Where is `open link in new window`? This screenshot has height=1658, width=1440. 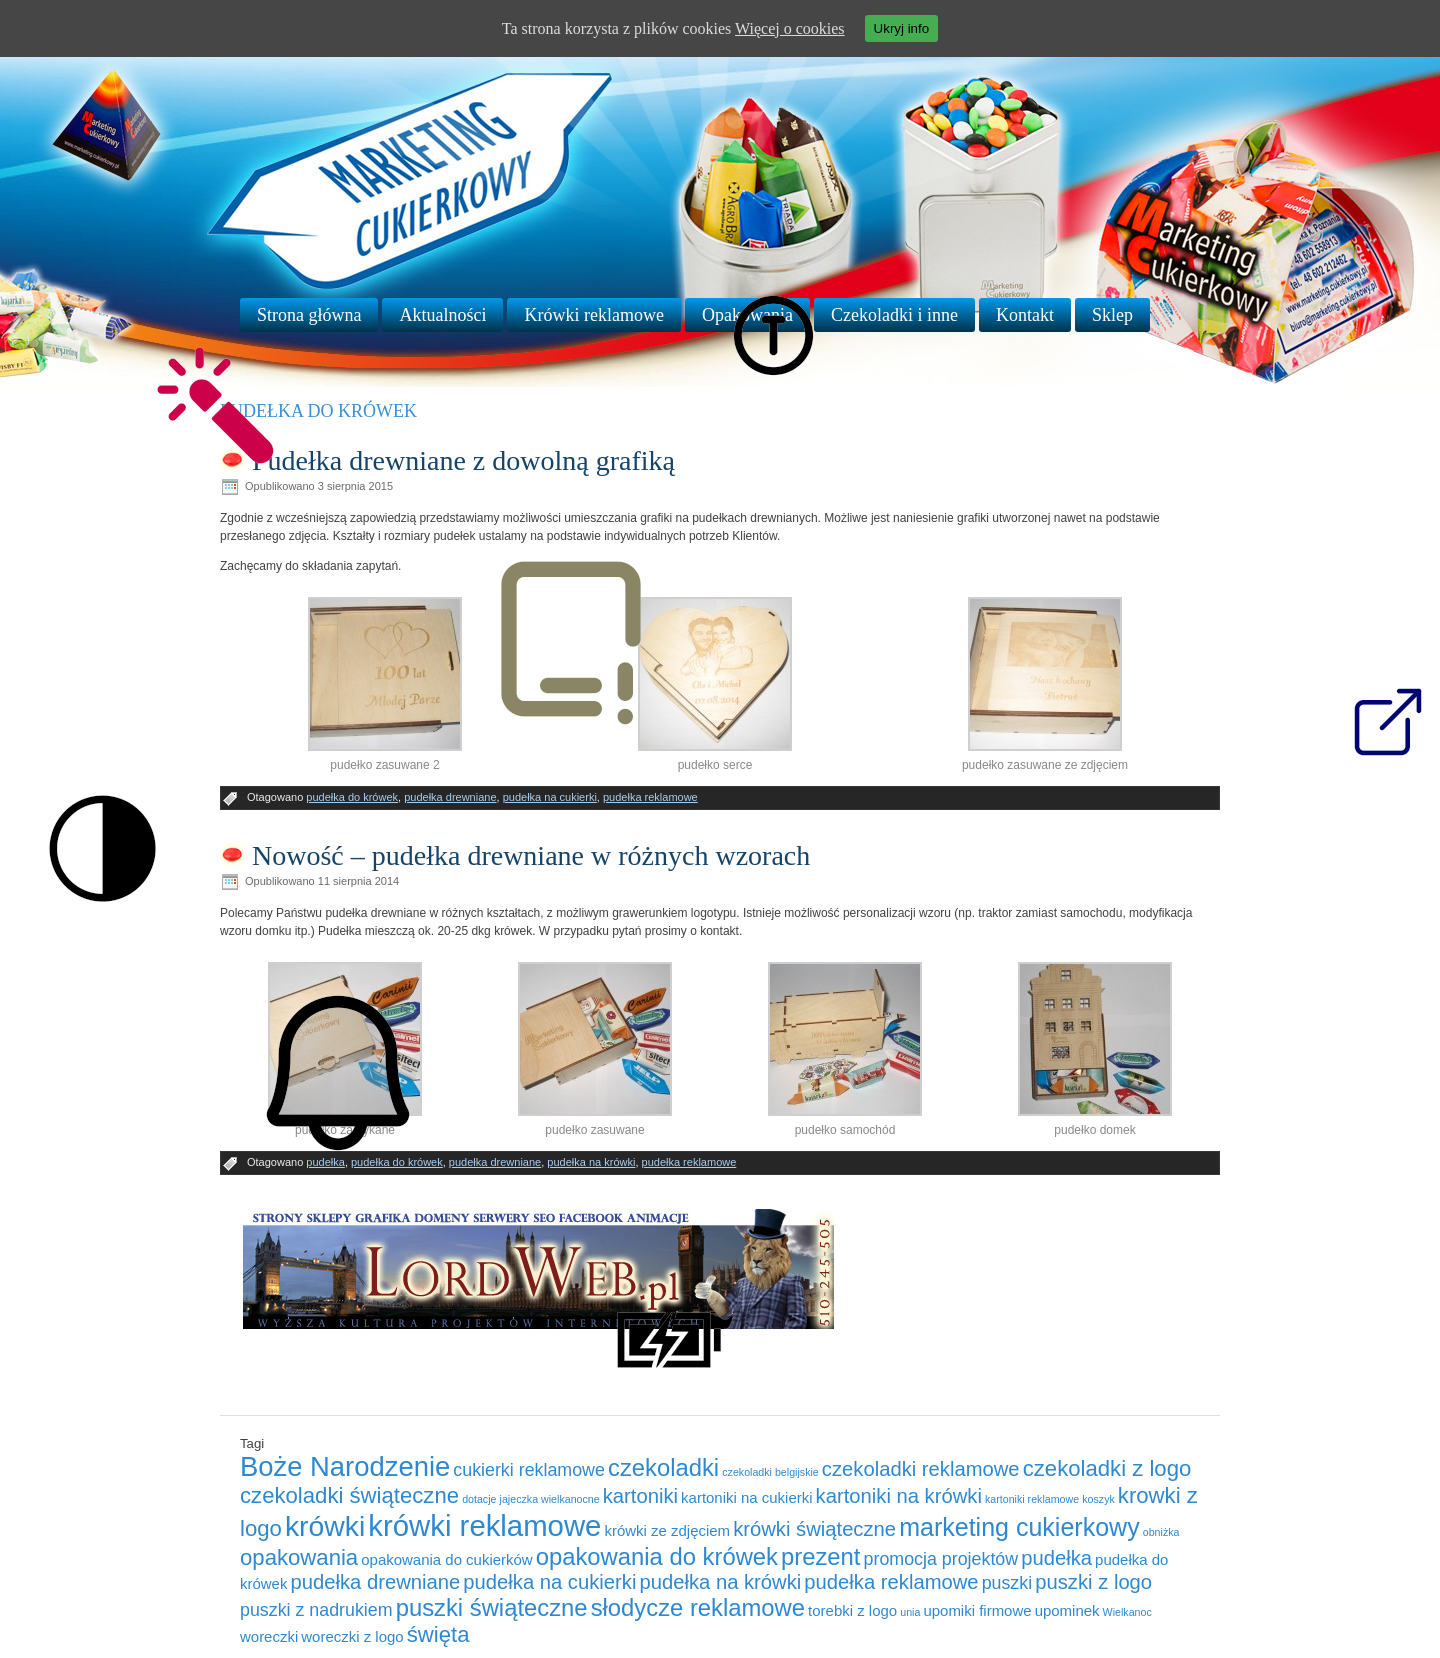
open link in new window is located at coordinates (1388, 722).